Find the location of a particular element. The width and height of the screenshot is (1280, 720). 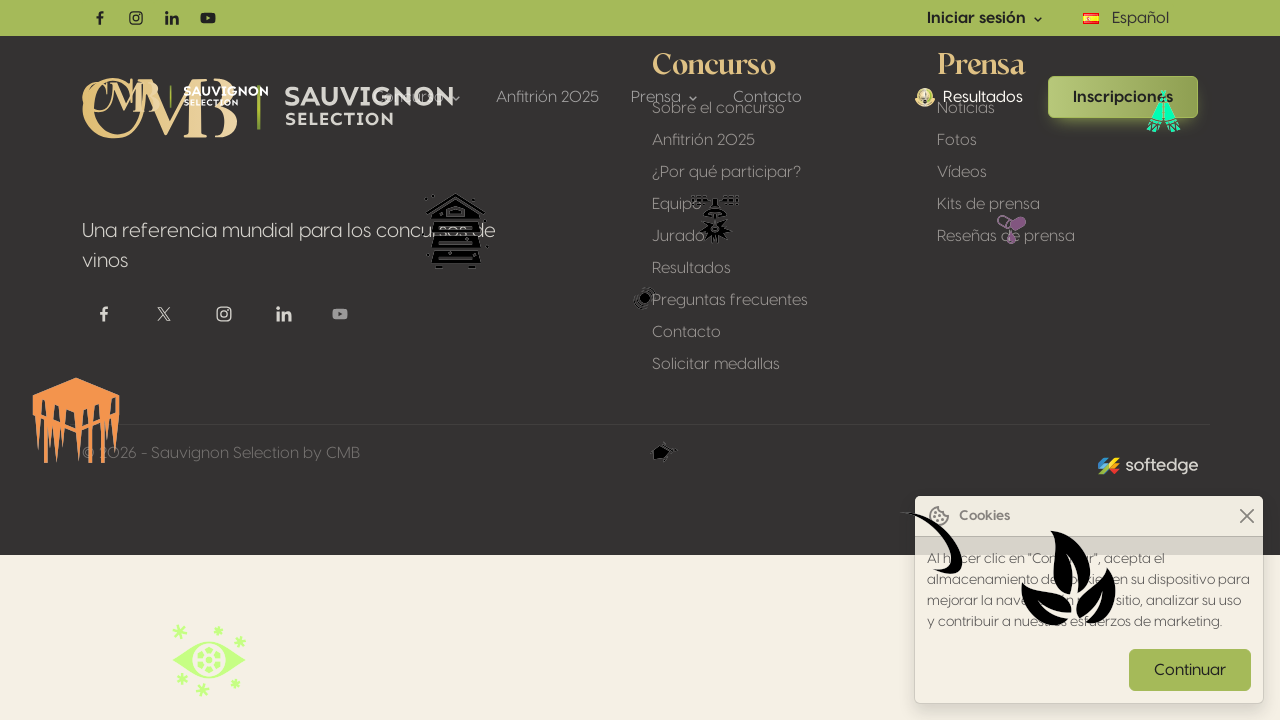

indicates eco-friendly or organic option is located at coordinates (1069, 578).